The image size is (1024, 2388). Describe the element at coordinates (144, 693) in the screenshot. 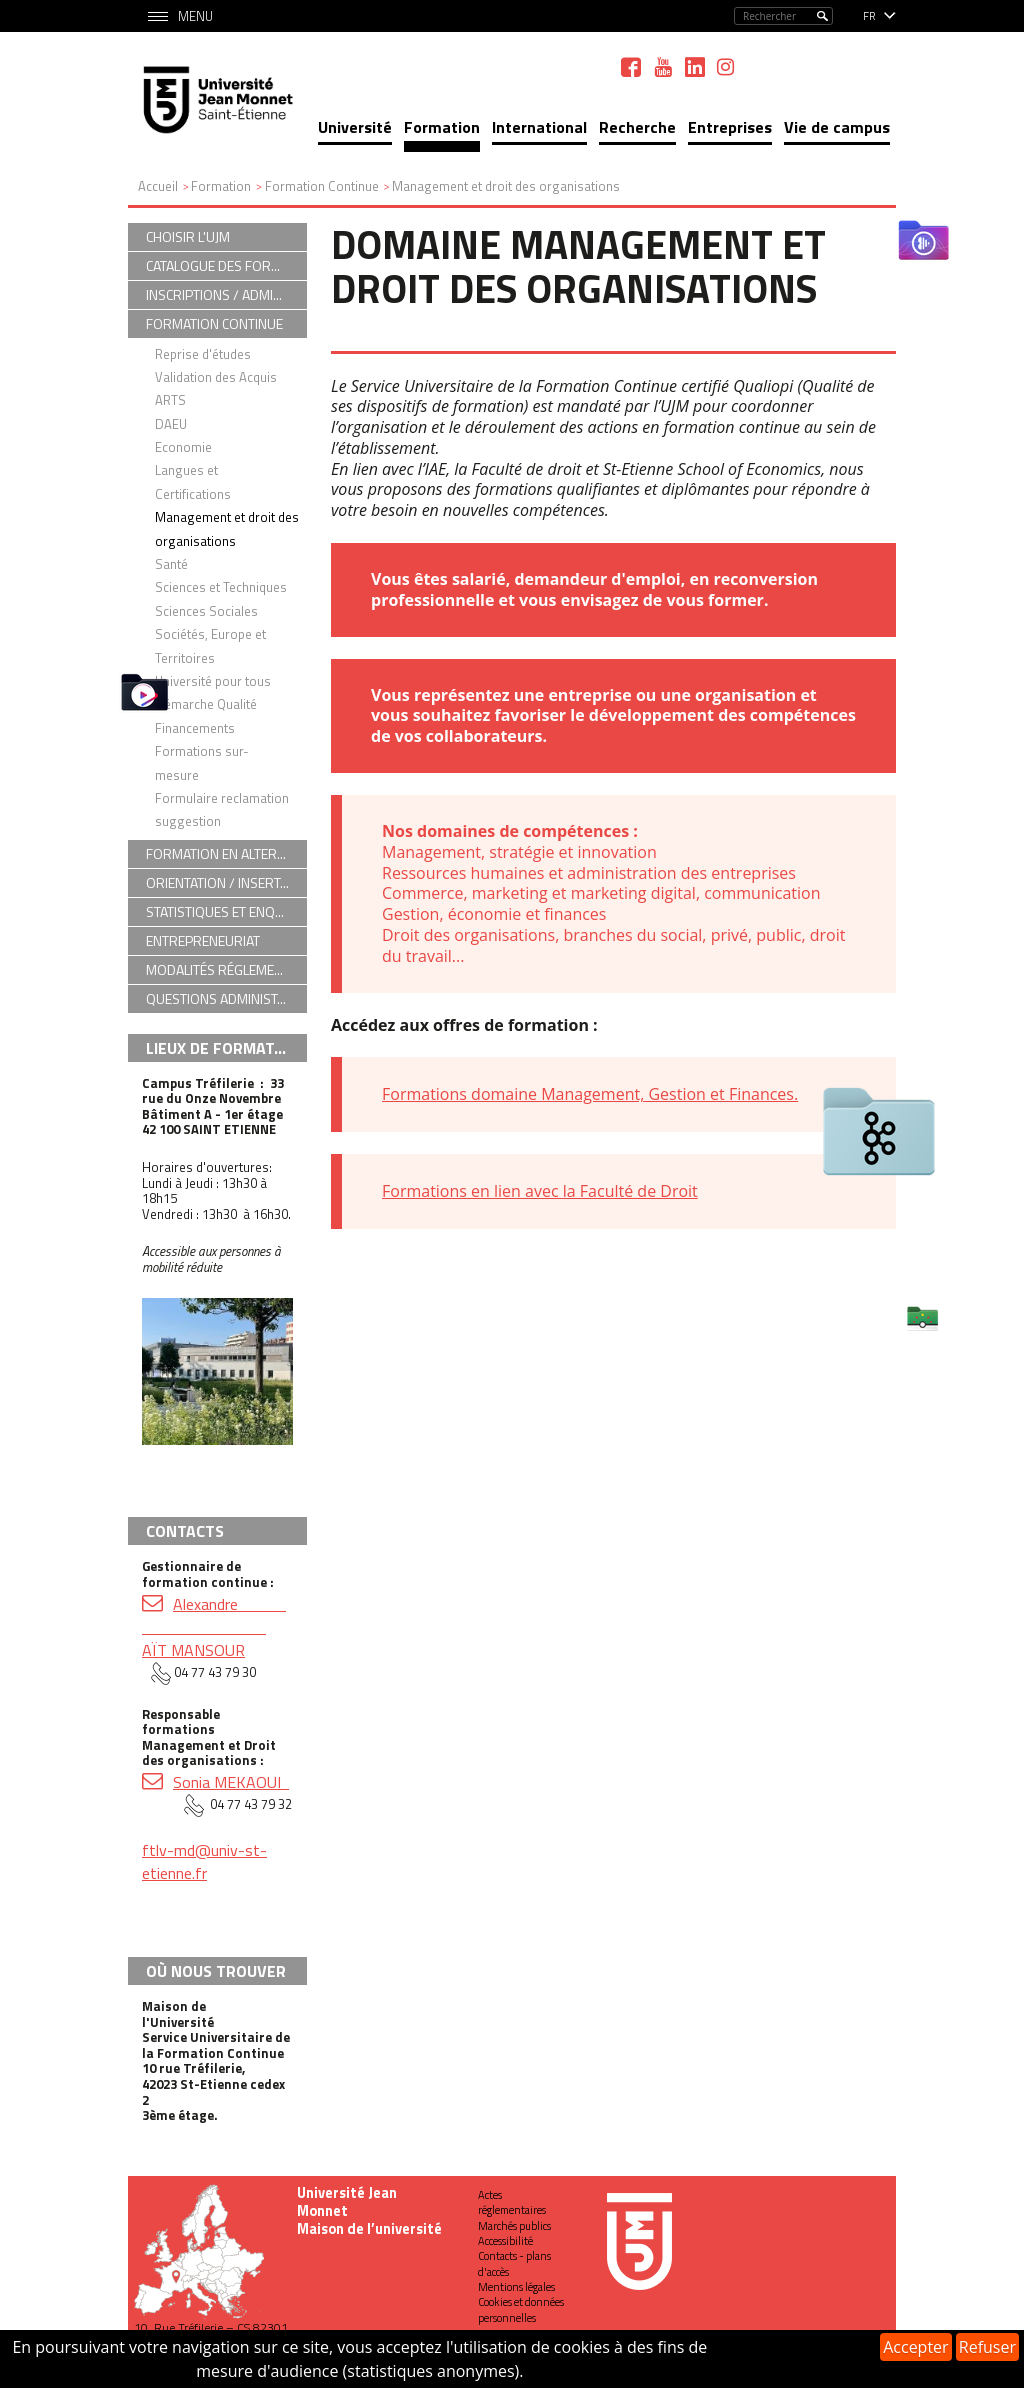

I see `folder containing youtube music vanced app files` at that location.